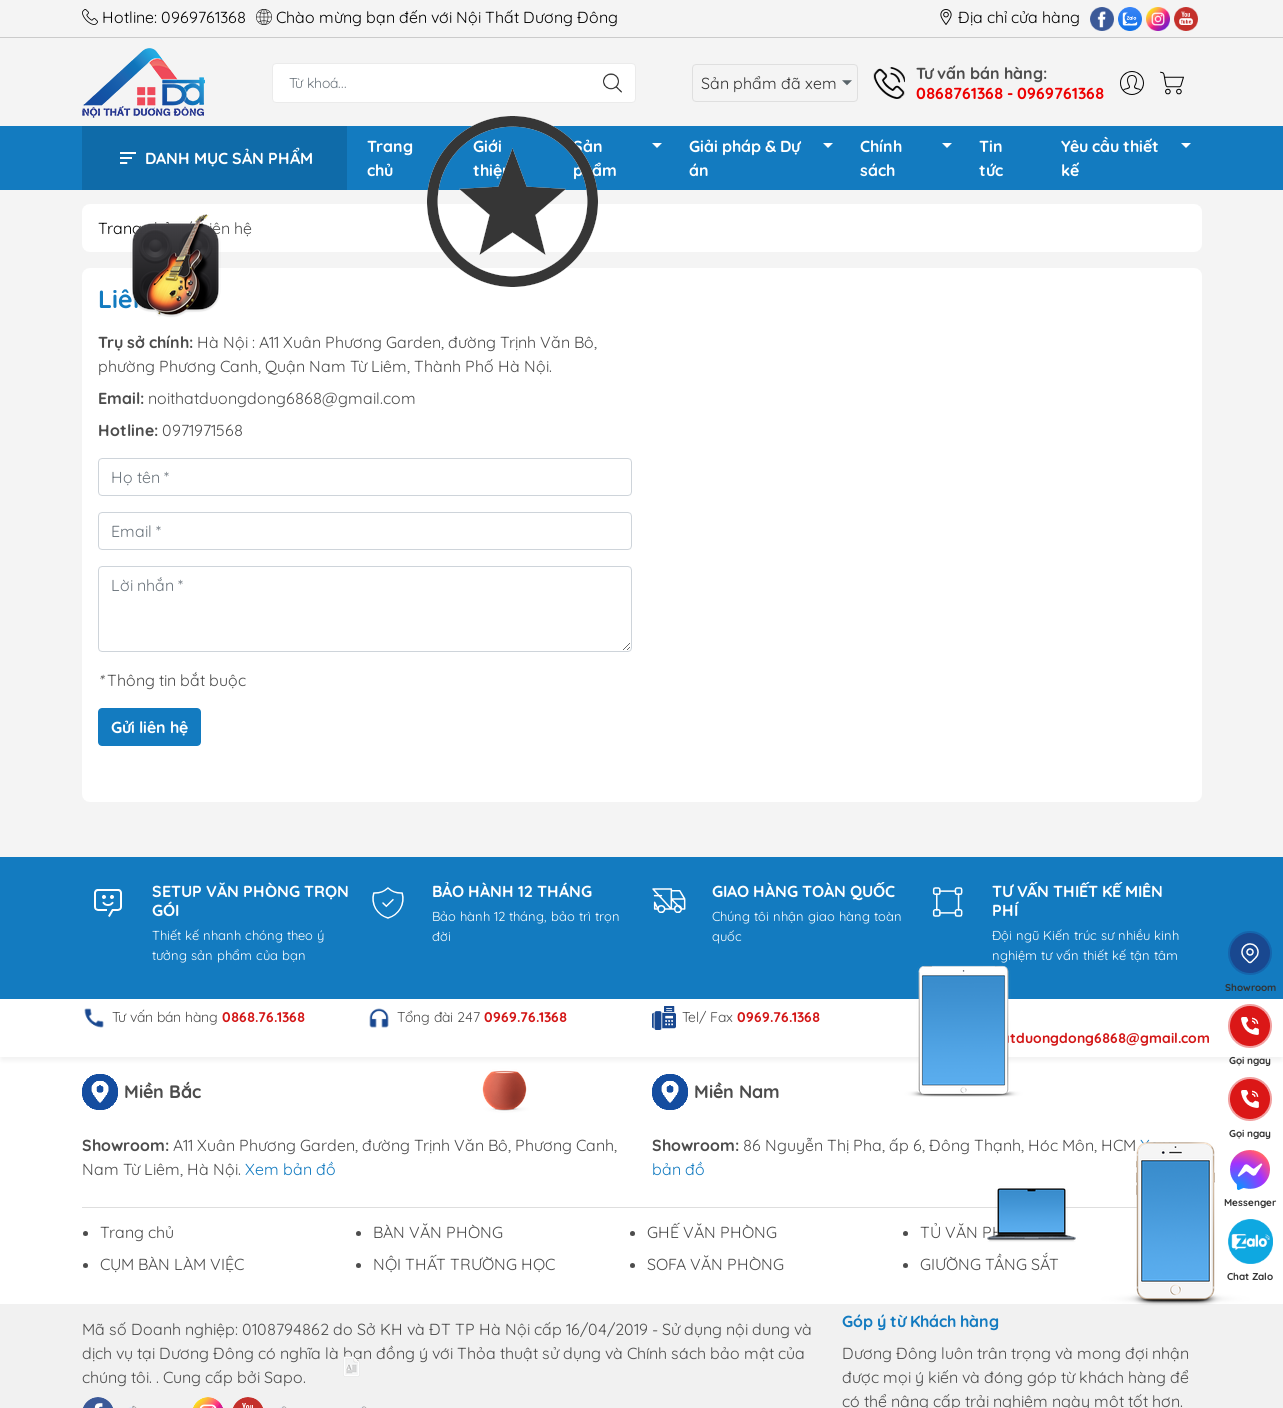 This screenshot has width=1283, height=1408. What do you see at coordinates (1031, 1206) in the screenshot?
I see `indicates this macbook air in system settings` at bounding box center [1031, 1206].